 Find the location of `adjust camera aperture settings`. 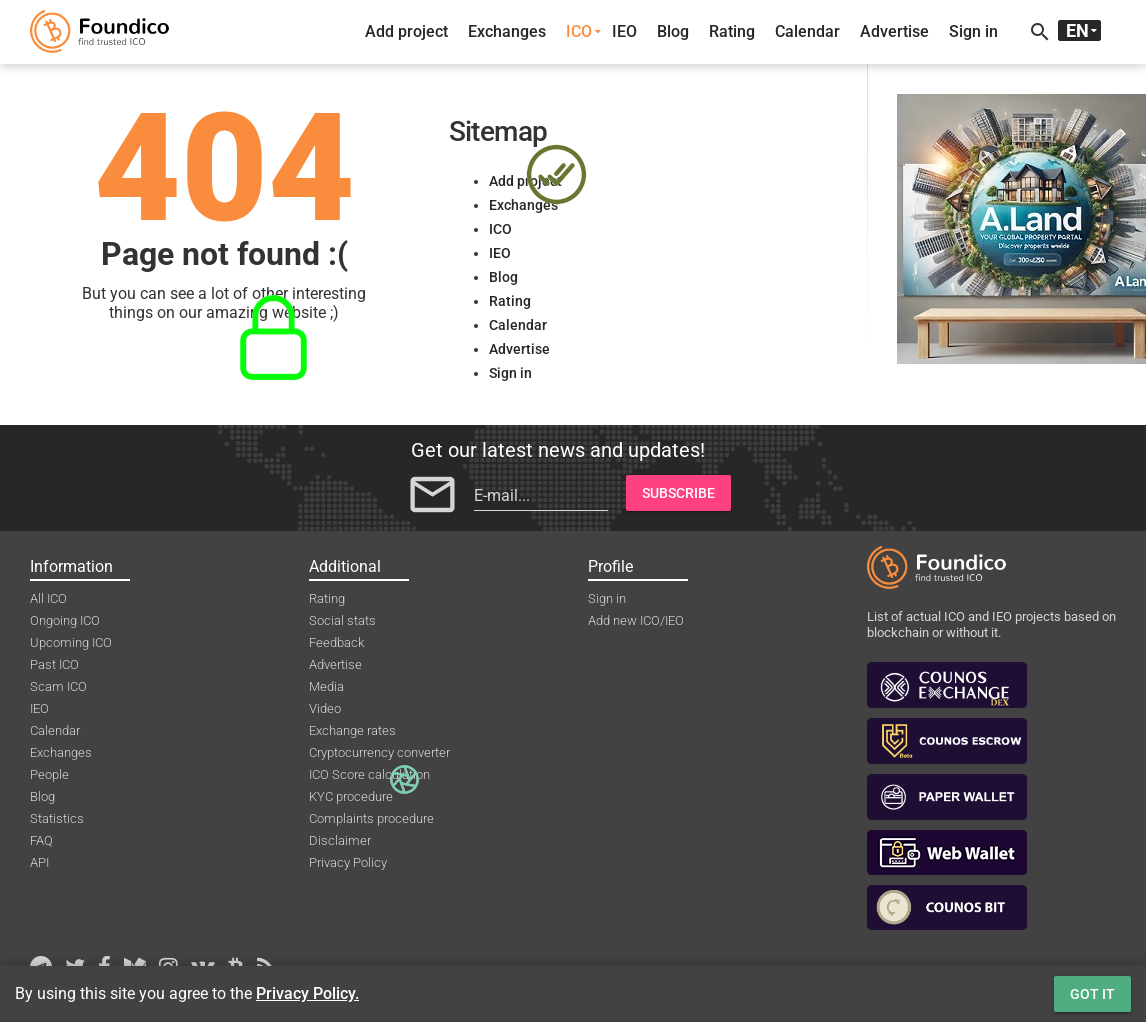

adjust camera aperture settings is located at coordinates (404, 779).